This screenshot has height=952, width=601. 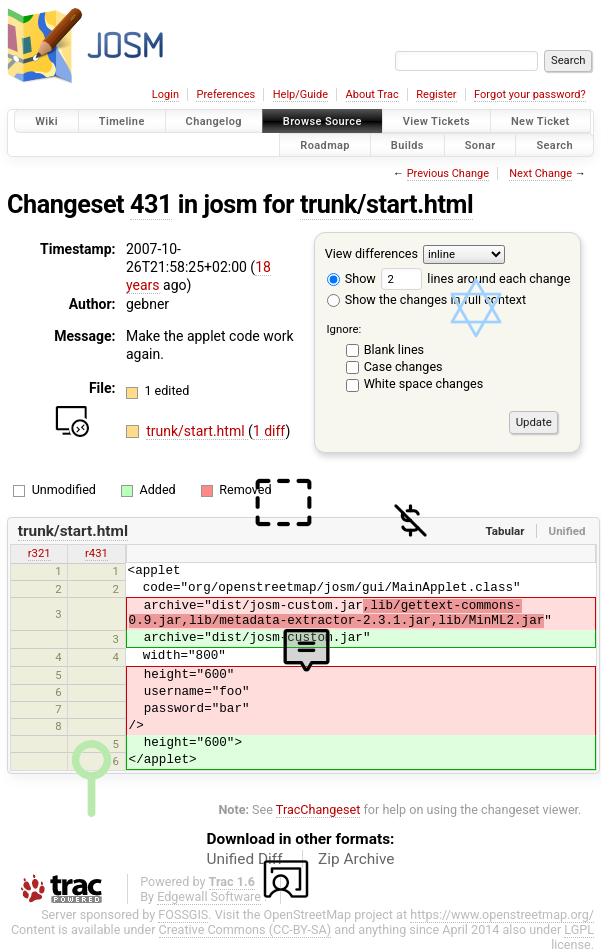 What do you see at coordinates (476, 308) in the screenshot?
I see `indicates Jewish religious content or services` at bounding box center [476, 308].